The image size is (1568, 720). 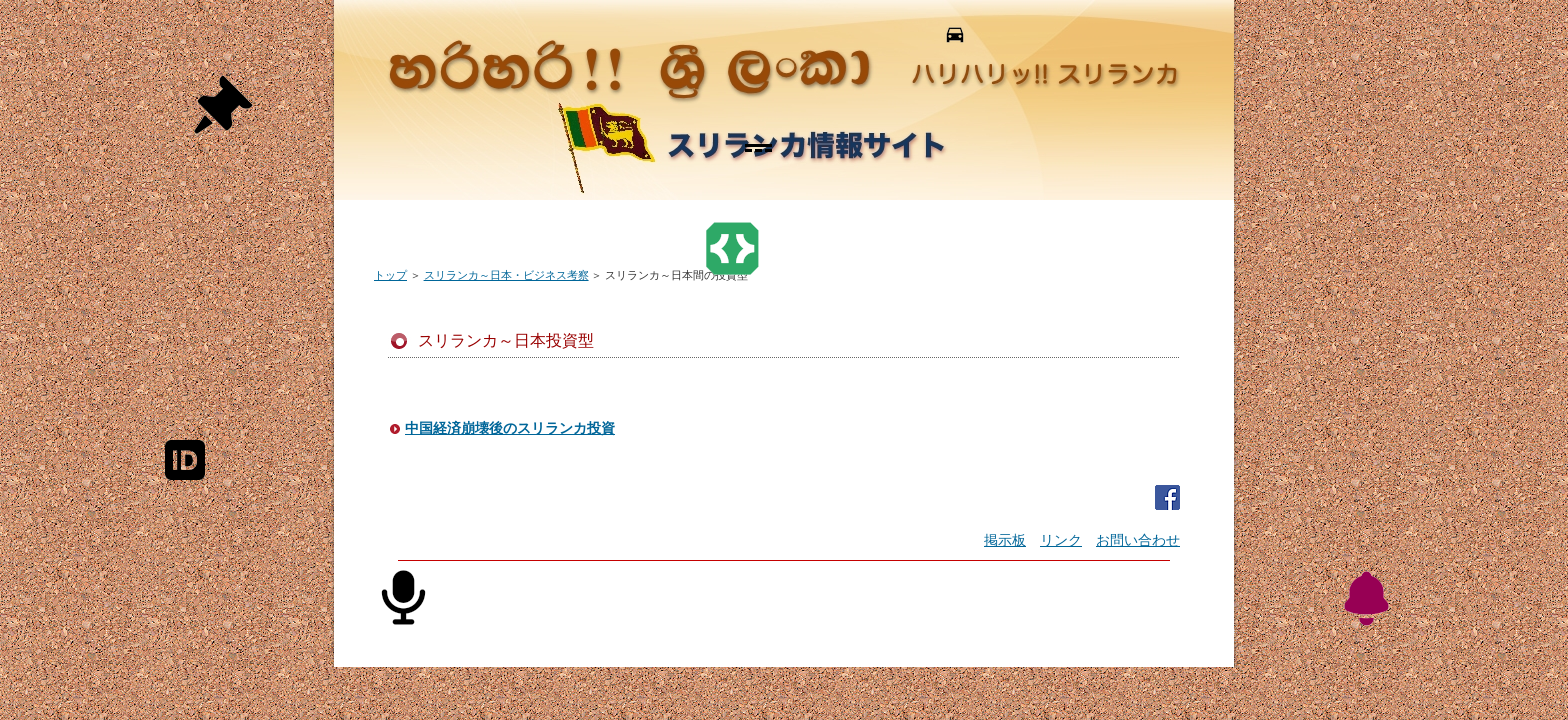 I want to click on get driving directions, so click(x=955, y=34).